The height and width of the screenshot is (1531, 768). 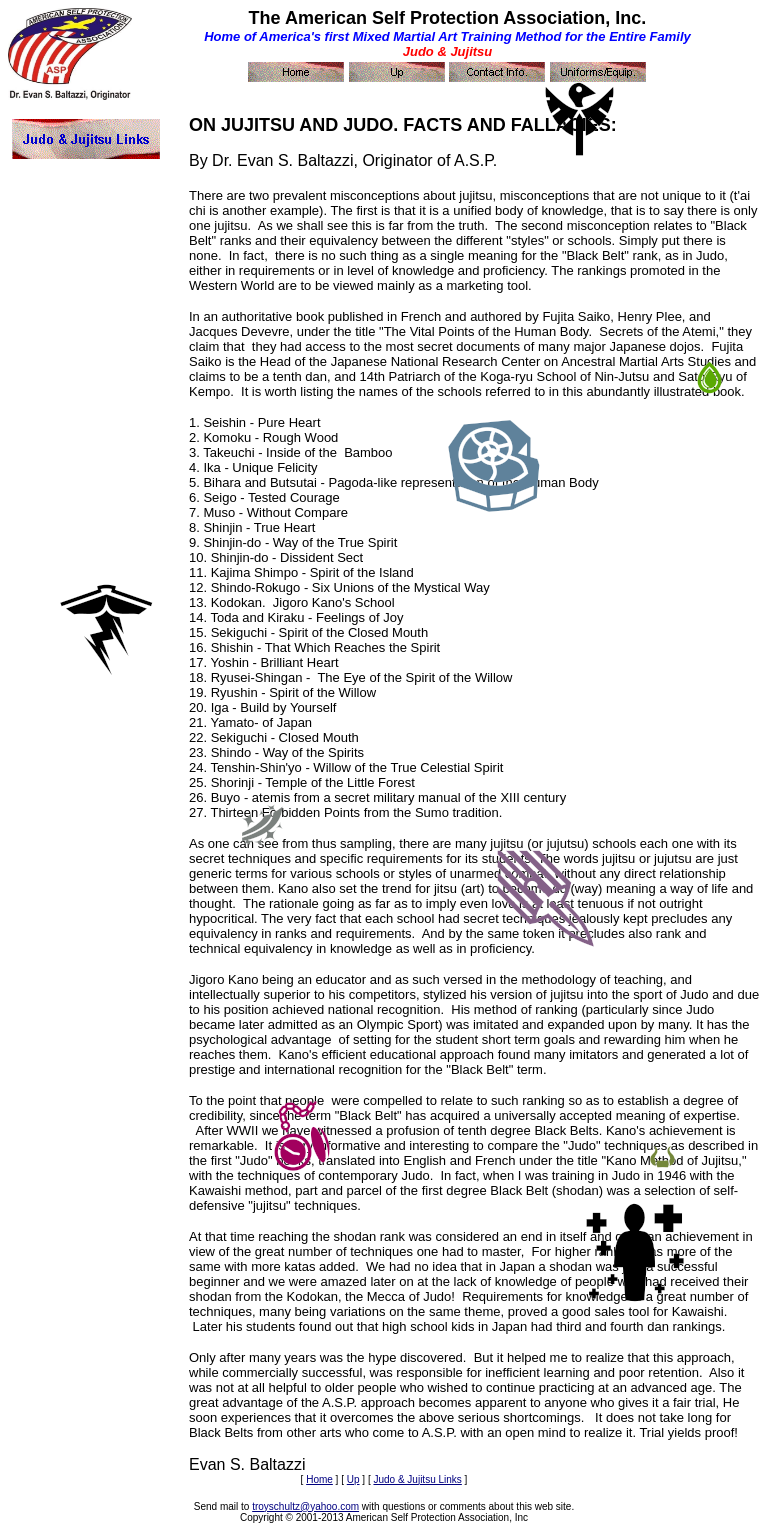 What do you see at coordinates (709, 377) in the screenshot?
I see `indicates a topaz gem or jewel resource in-game` at bounding box center [709, 377].